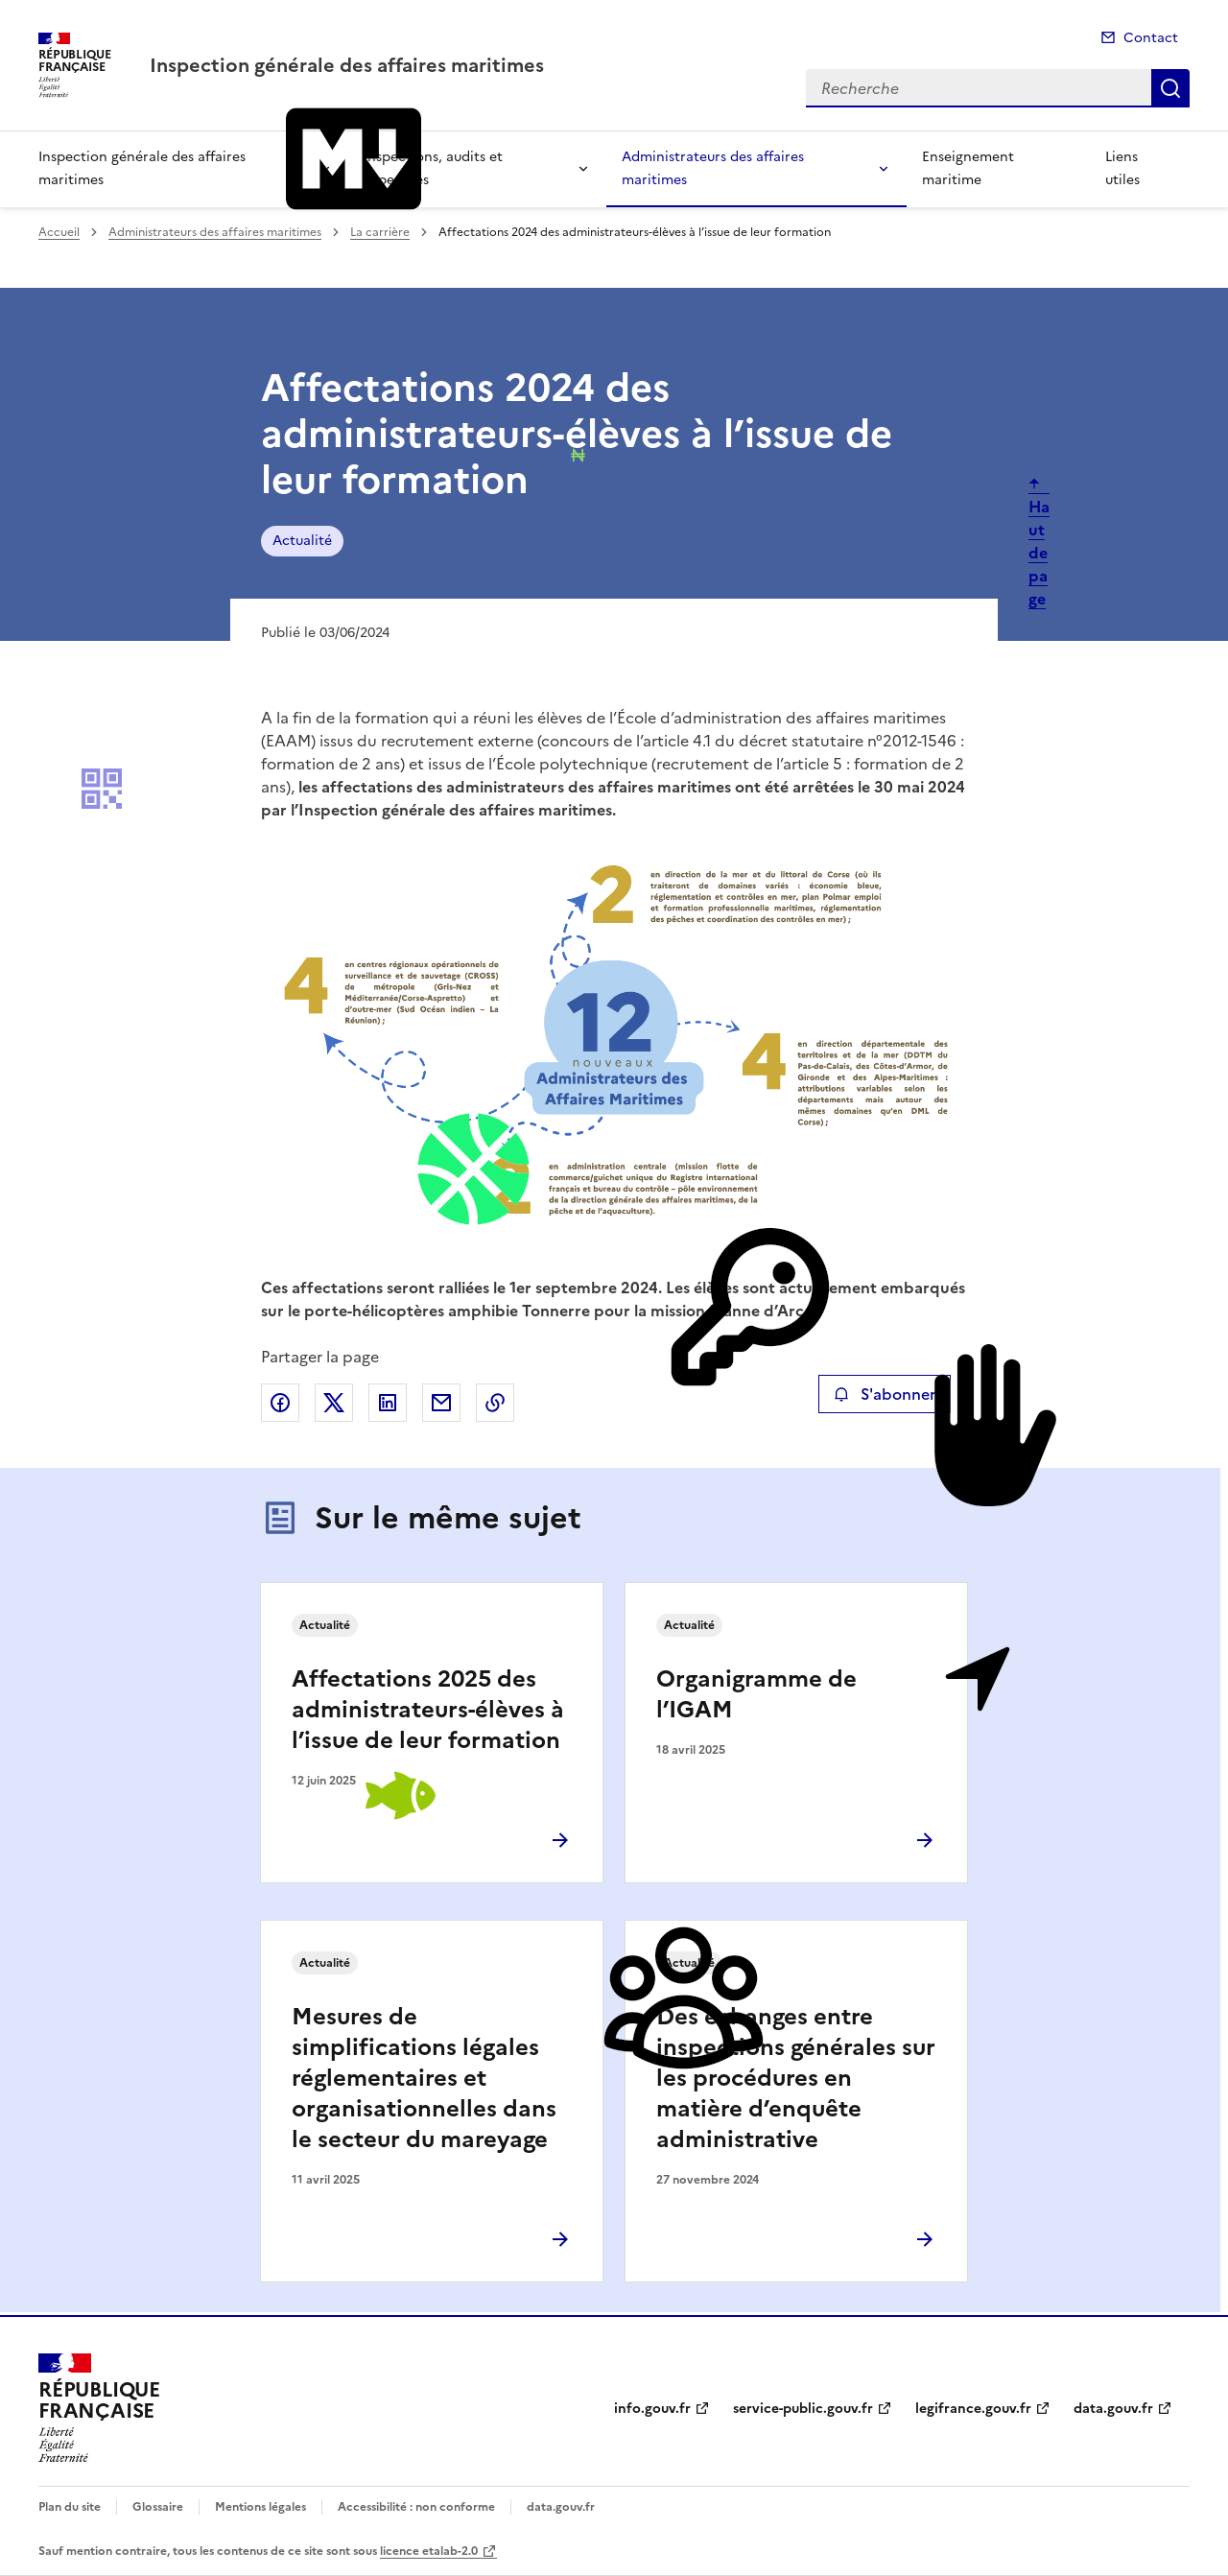 Image resolution: width=1228 pixels, height=2576 pixels. What do you see at coordinates (400, 1795) in the screenshot?
I see `access fishing or aquarium features` at bounding box center [400, 1795].